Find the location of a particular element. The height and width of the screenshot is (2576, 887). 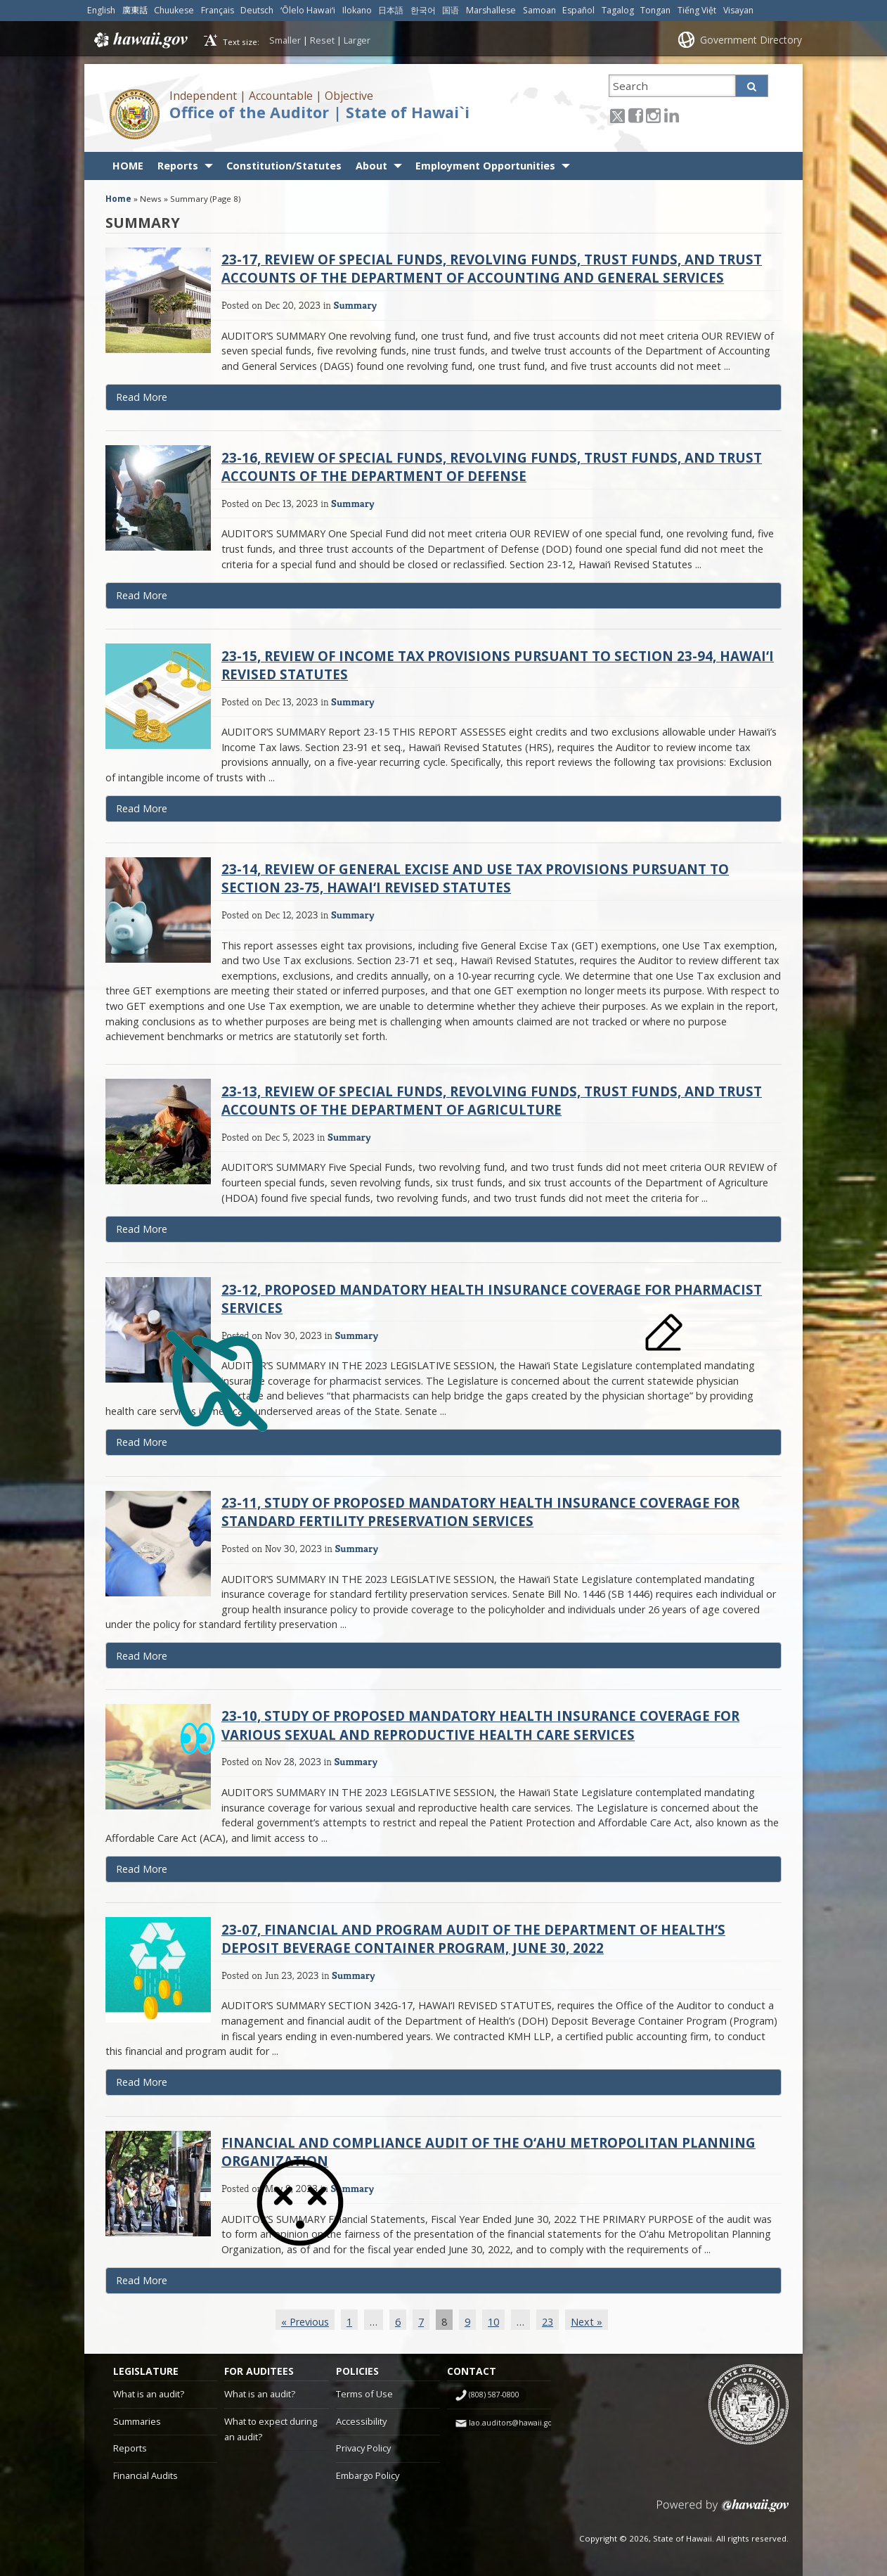

edit text or content is located at coordinates (663, 1333).